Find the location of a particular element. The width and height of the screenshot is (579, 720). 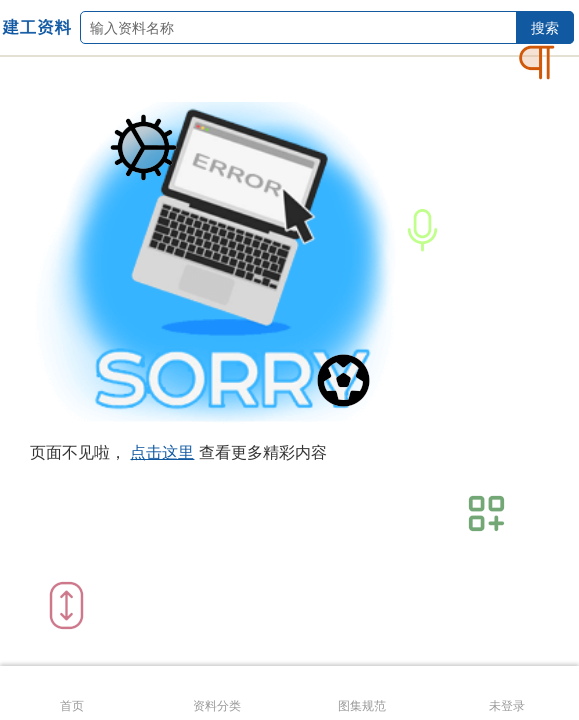

scroll up or down on the page is located at coordinates (66, 605).